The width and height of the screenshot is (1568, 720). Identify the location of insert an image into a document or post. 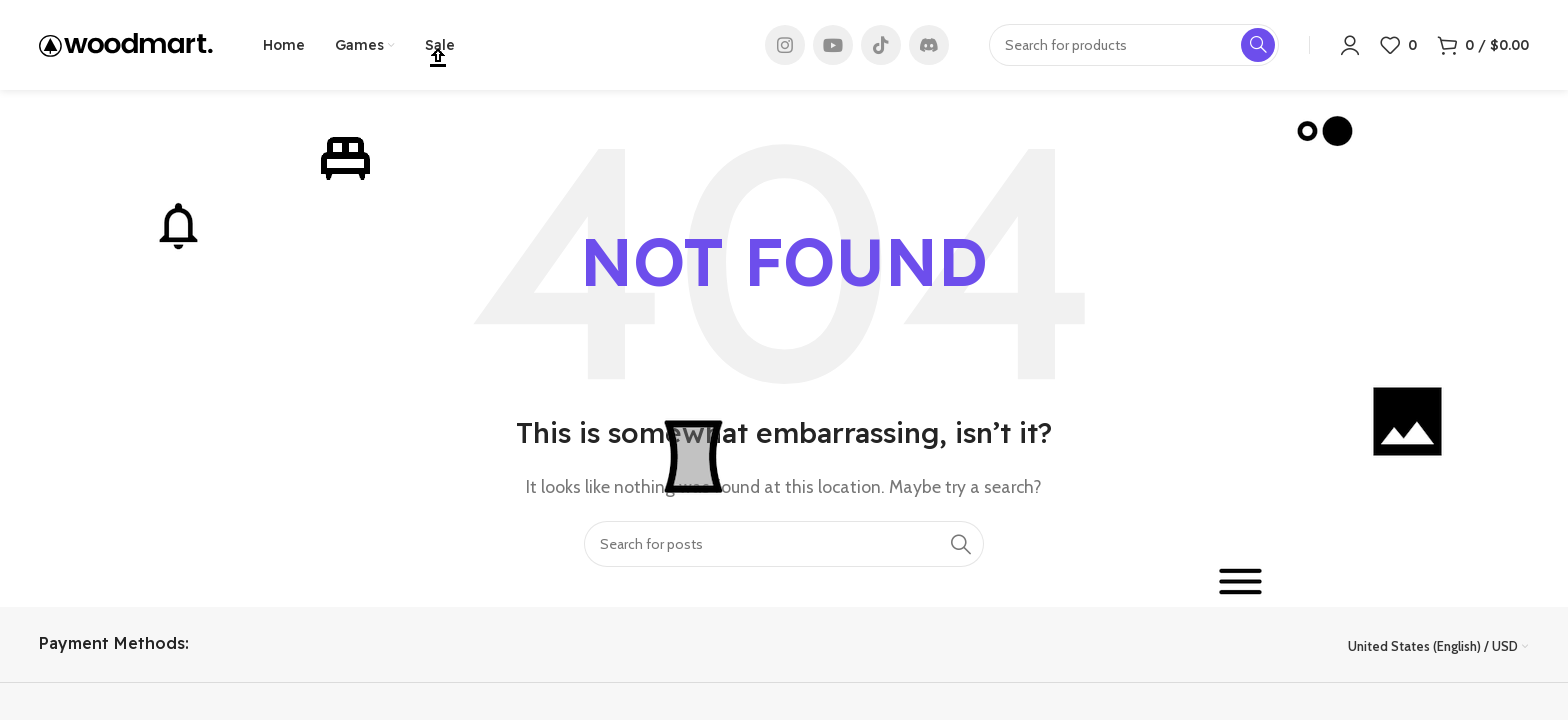
(1407, 421).